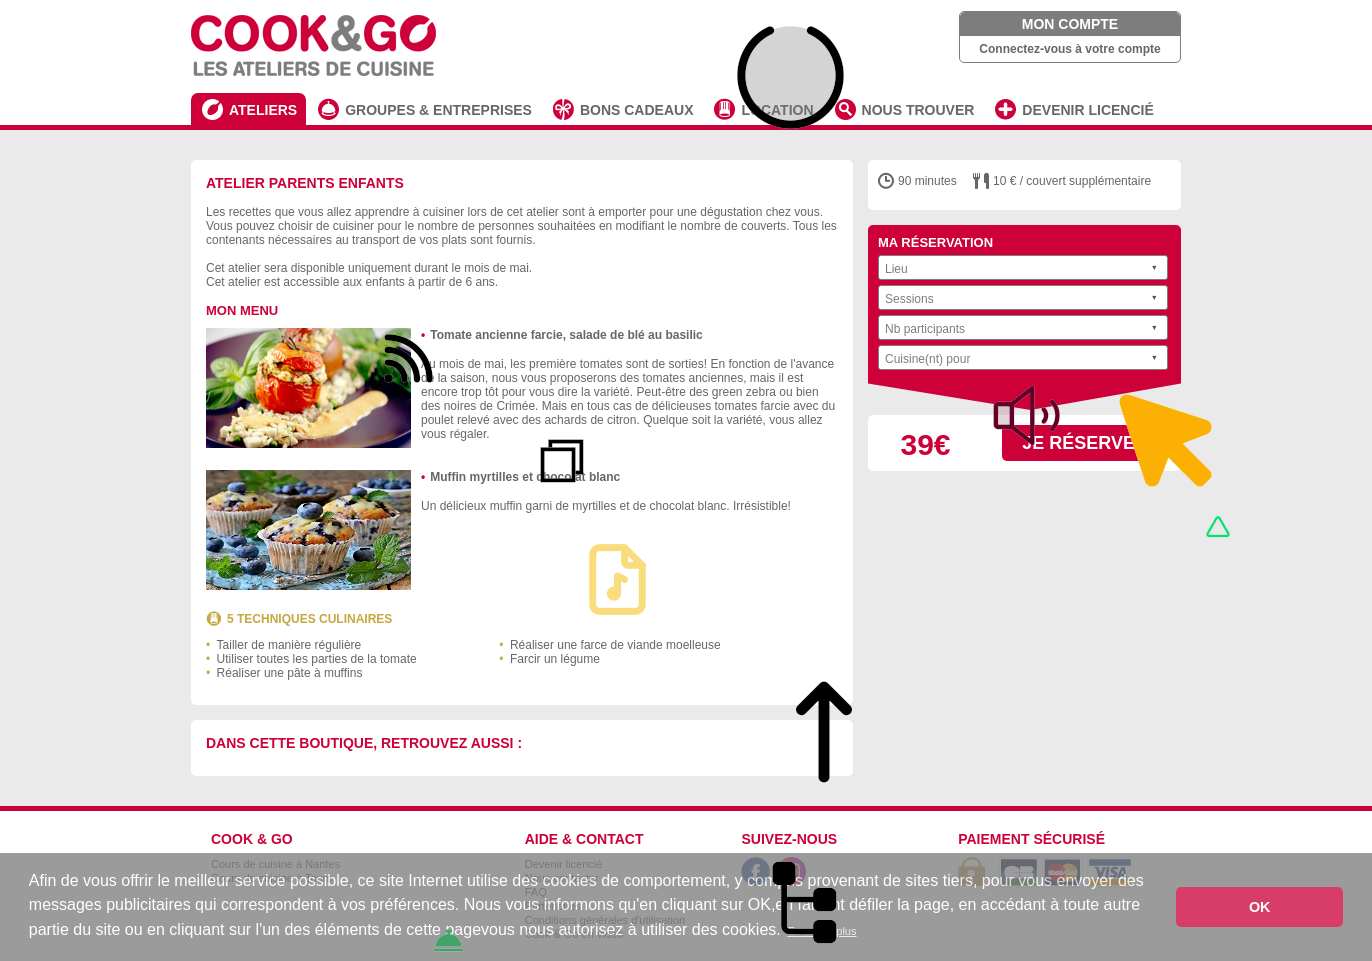 The height and width of the screenshot is (961, 1372). I want to click on adjust volume to high, so click(1025, 415).